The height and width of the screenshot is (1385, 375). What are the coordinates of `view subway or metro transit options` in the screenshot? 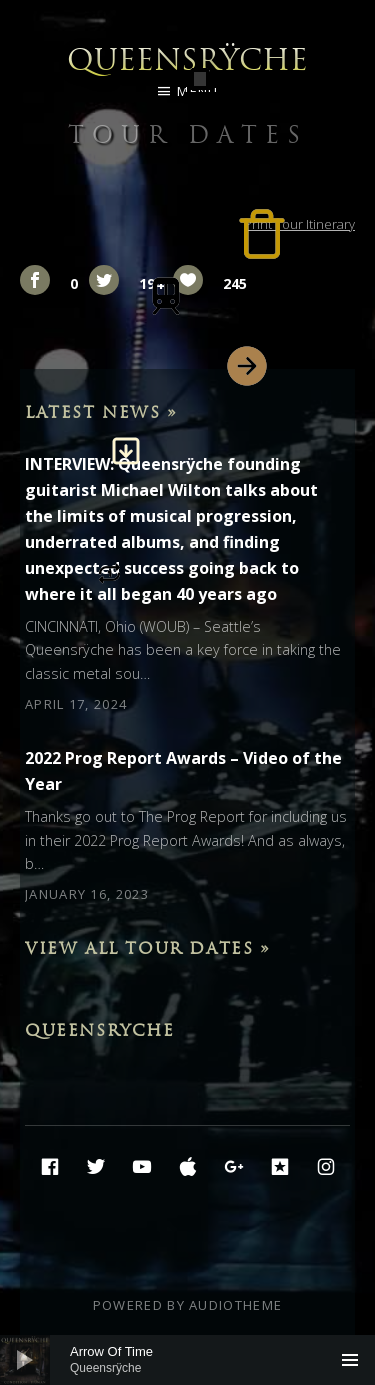 It's located at (166, 295).